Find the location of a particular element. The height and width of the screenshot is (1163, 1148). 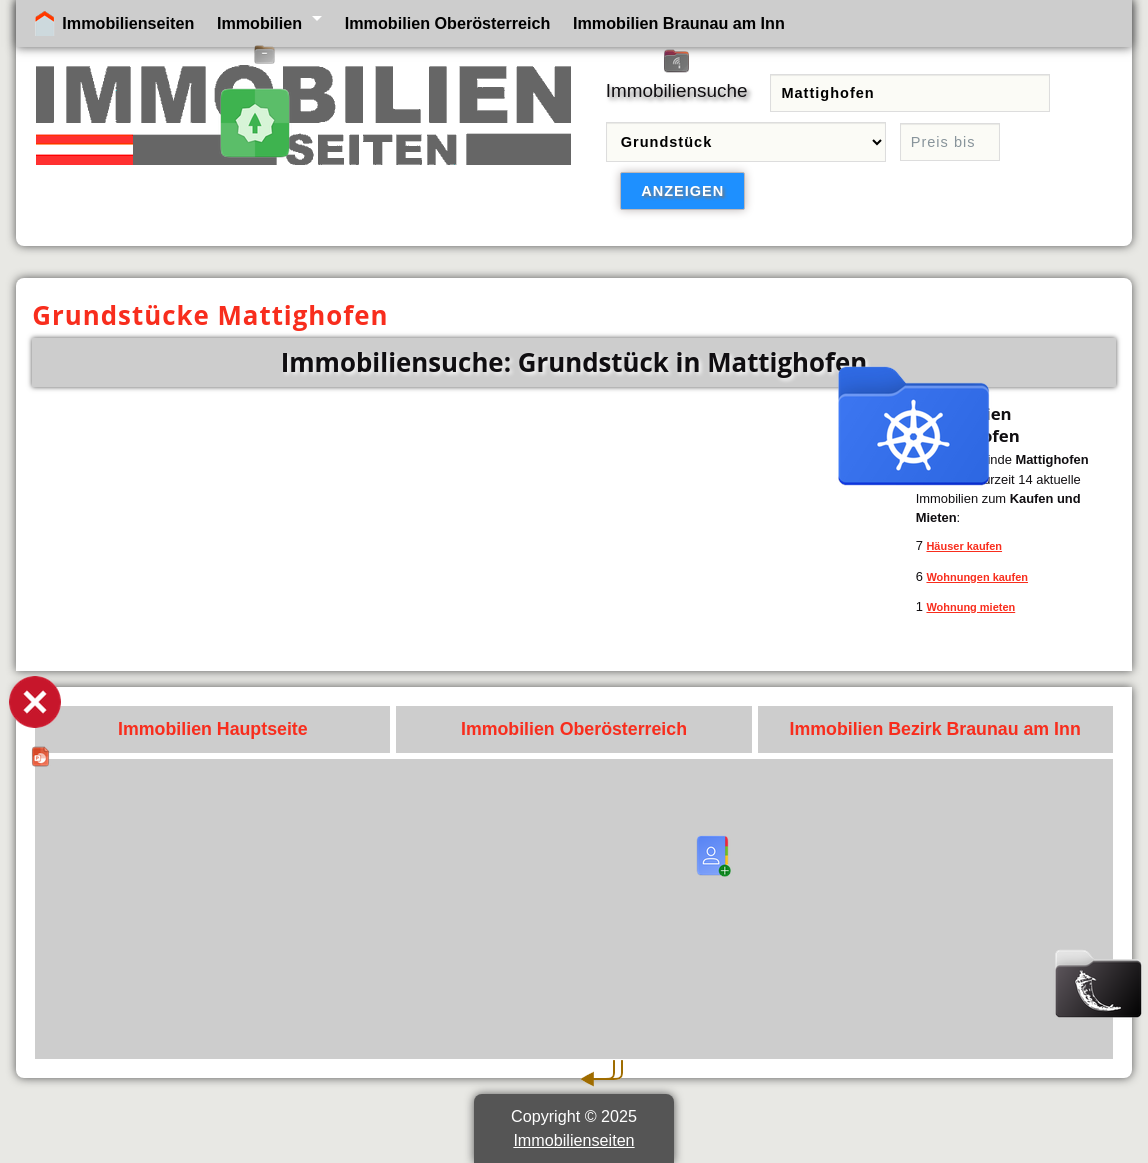

open folder containing lab or experiment files is located at coordinates (1098, 986).